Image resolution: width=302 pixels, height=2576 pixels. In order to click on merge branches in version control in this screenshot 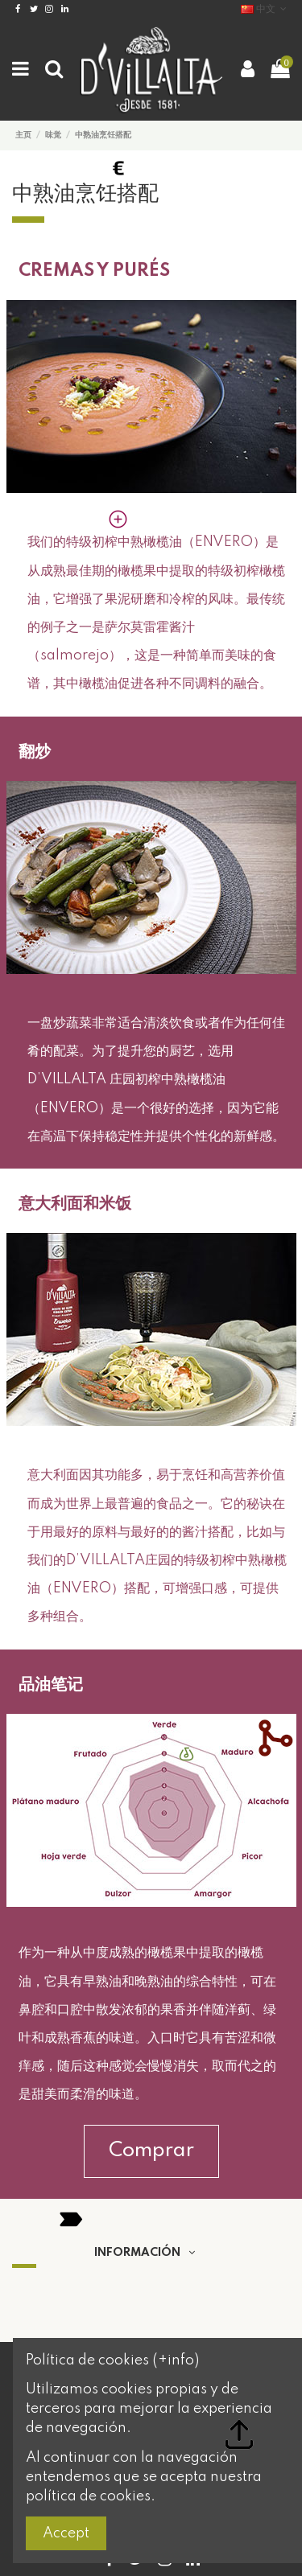, I will do `click(273, 1738)`.